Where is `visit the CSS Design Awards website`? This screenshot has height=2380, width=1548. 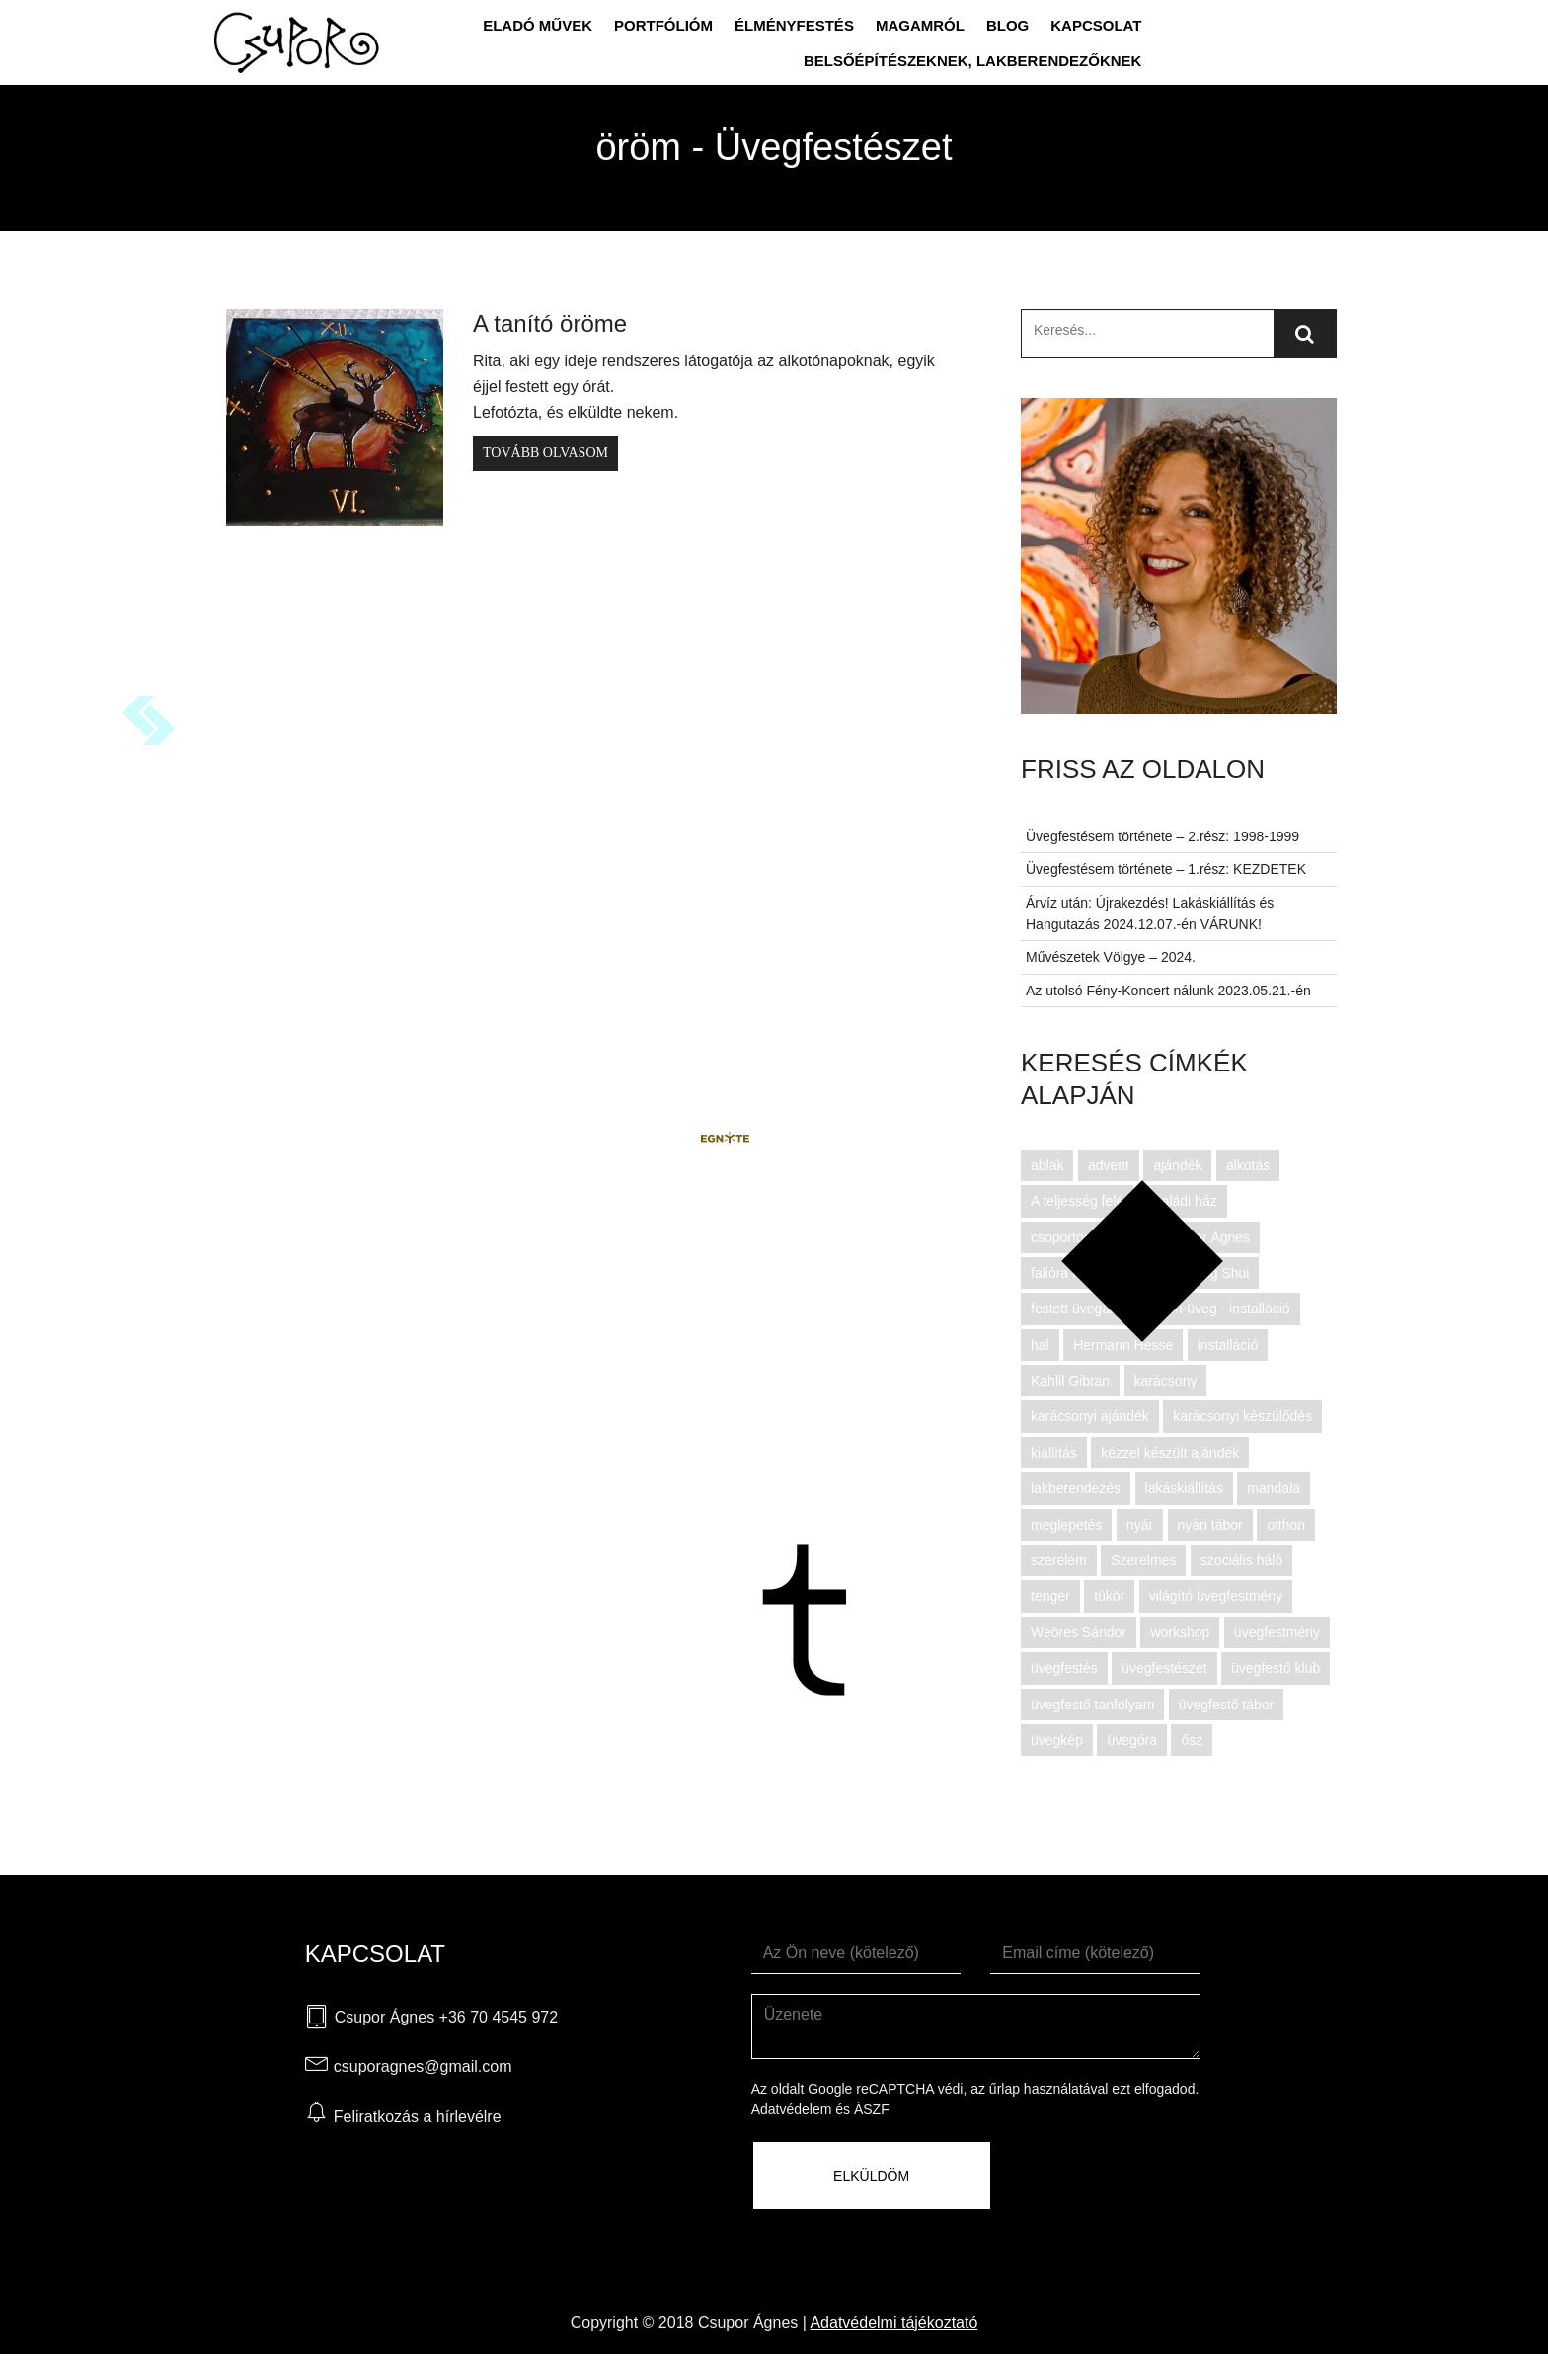 visit the CSS Design Awards website is located at coordinates (148, 720).